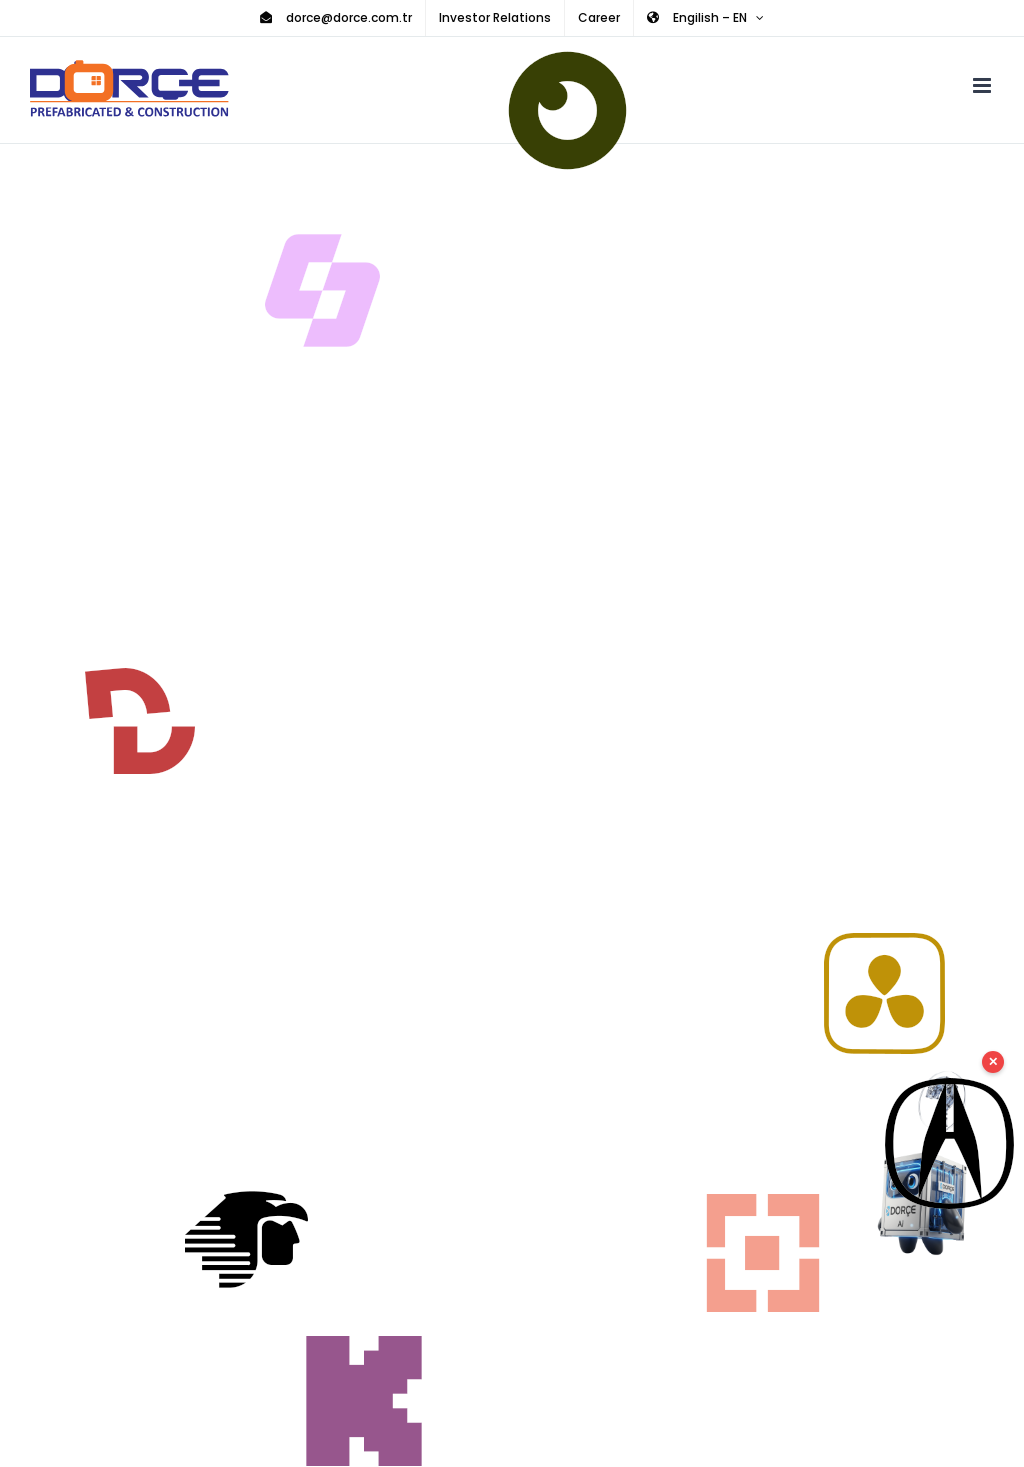 Image resolution: width=1024 pixels, height=1467 pixels. Describe the element at coordinates (364, 1401) in the screenshot. I see `open the Kick streaming app` at that location.